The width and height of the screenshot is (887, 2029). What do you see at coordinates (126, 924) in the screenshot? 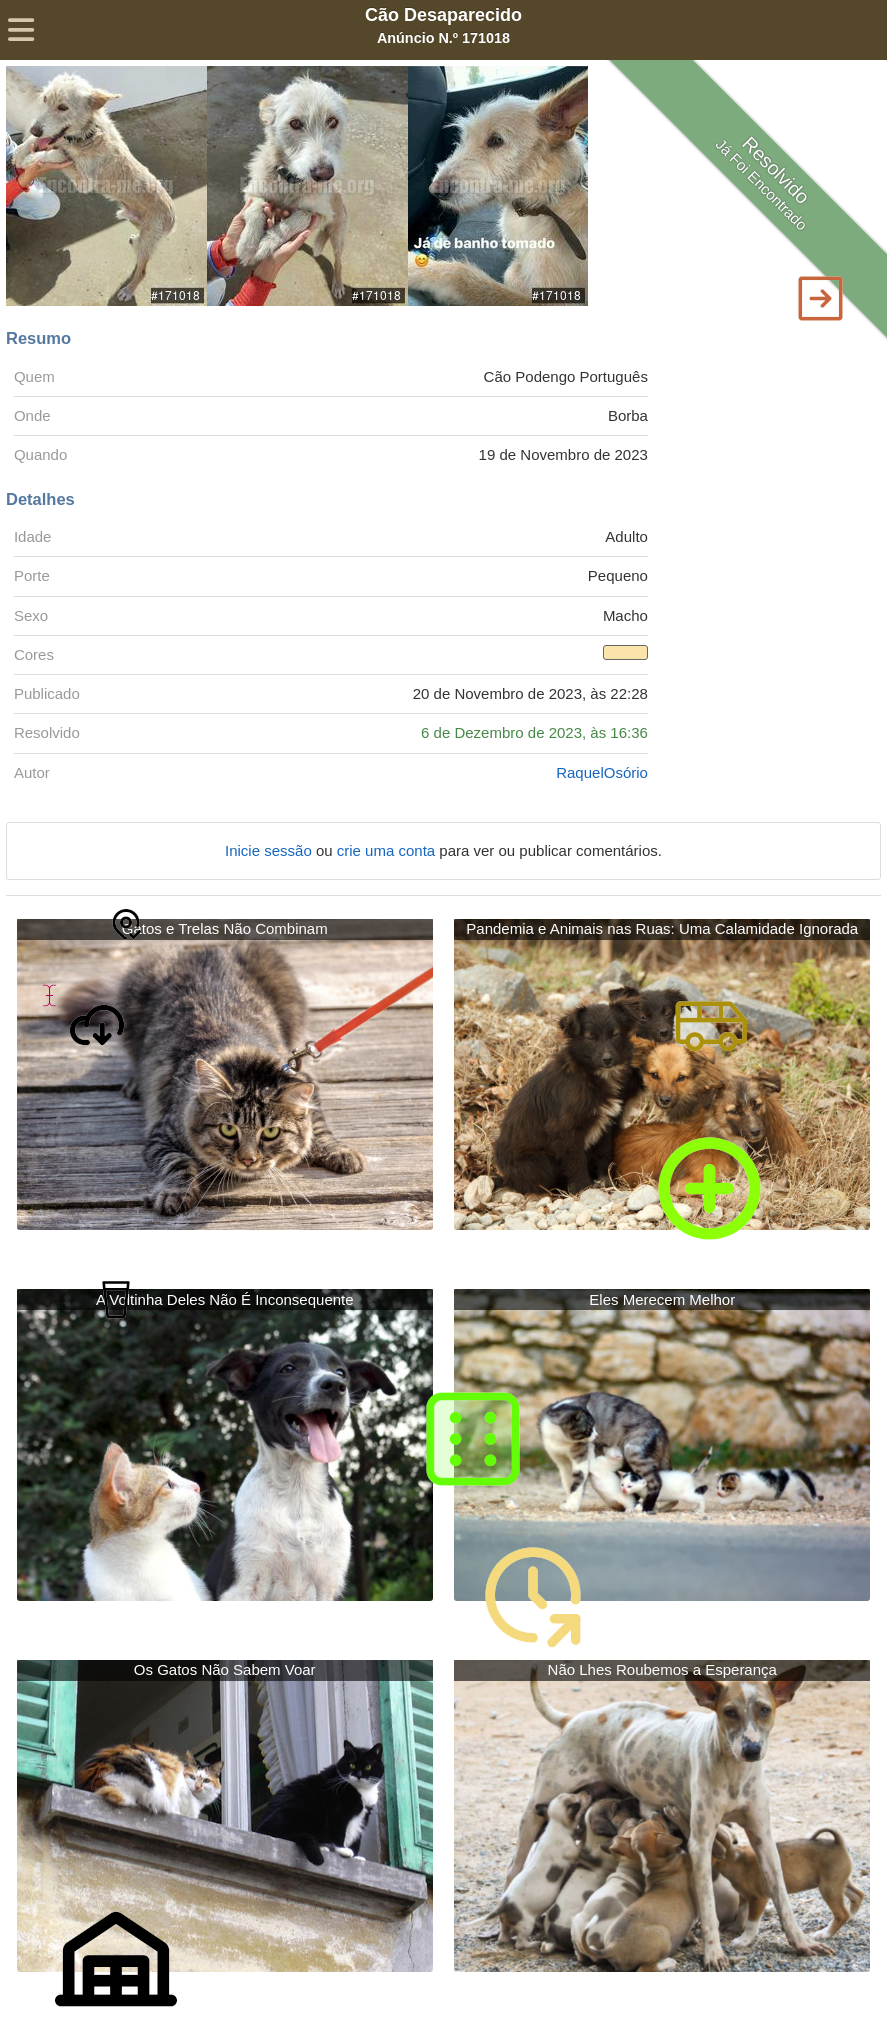
I see `confirm or verify a location` at bounding box center [126, 924].